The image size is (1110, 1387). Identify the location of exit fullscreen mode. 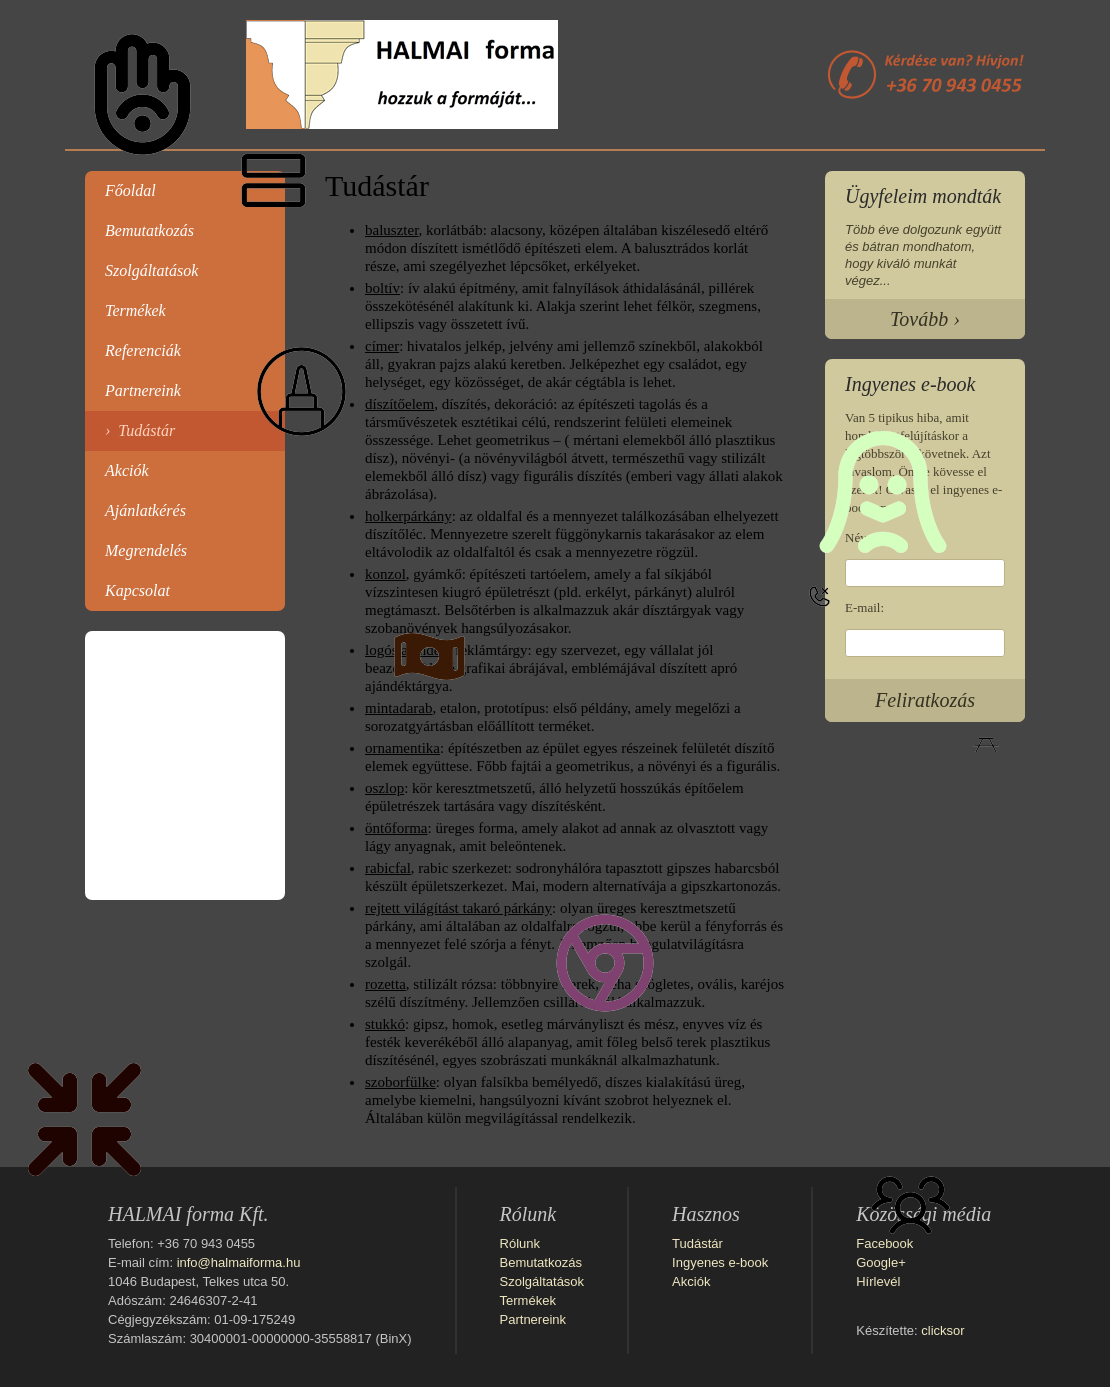
(84, 1119).